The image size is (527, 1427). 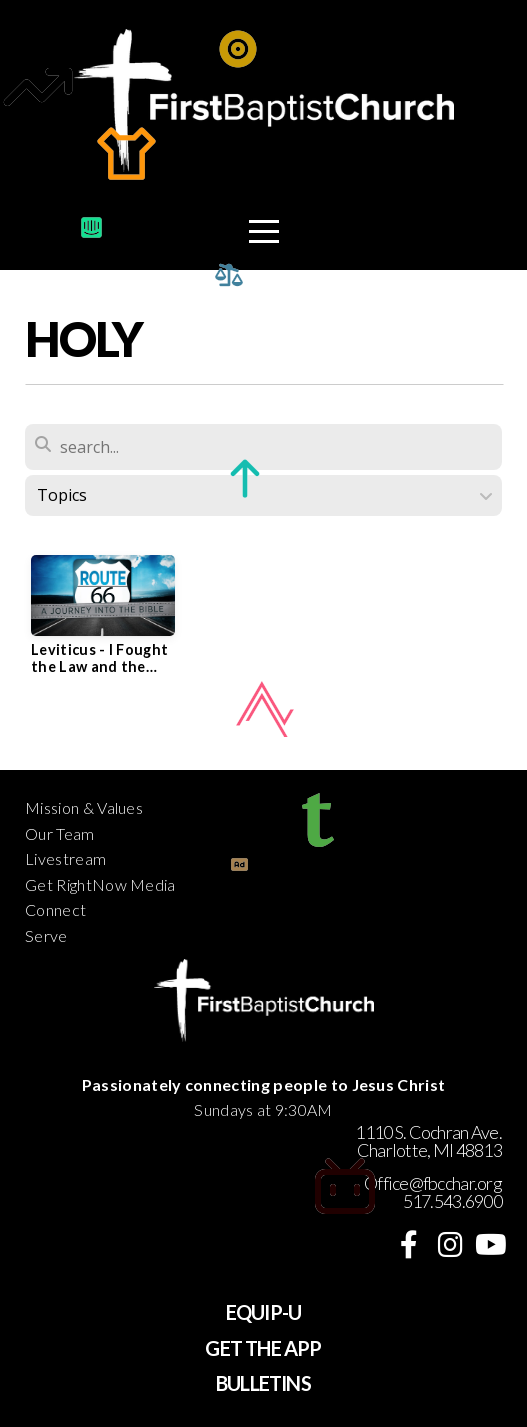 What do you see at coordinates (239, 864) in the screenshot?
I see `indicates sponsored or advertisement content` at bounding box center [239, 864].